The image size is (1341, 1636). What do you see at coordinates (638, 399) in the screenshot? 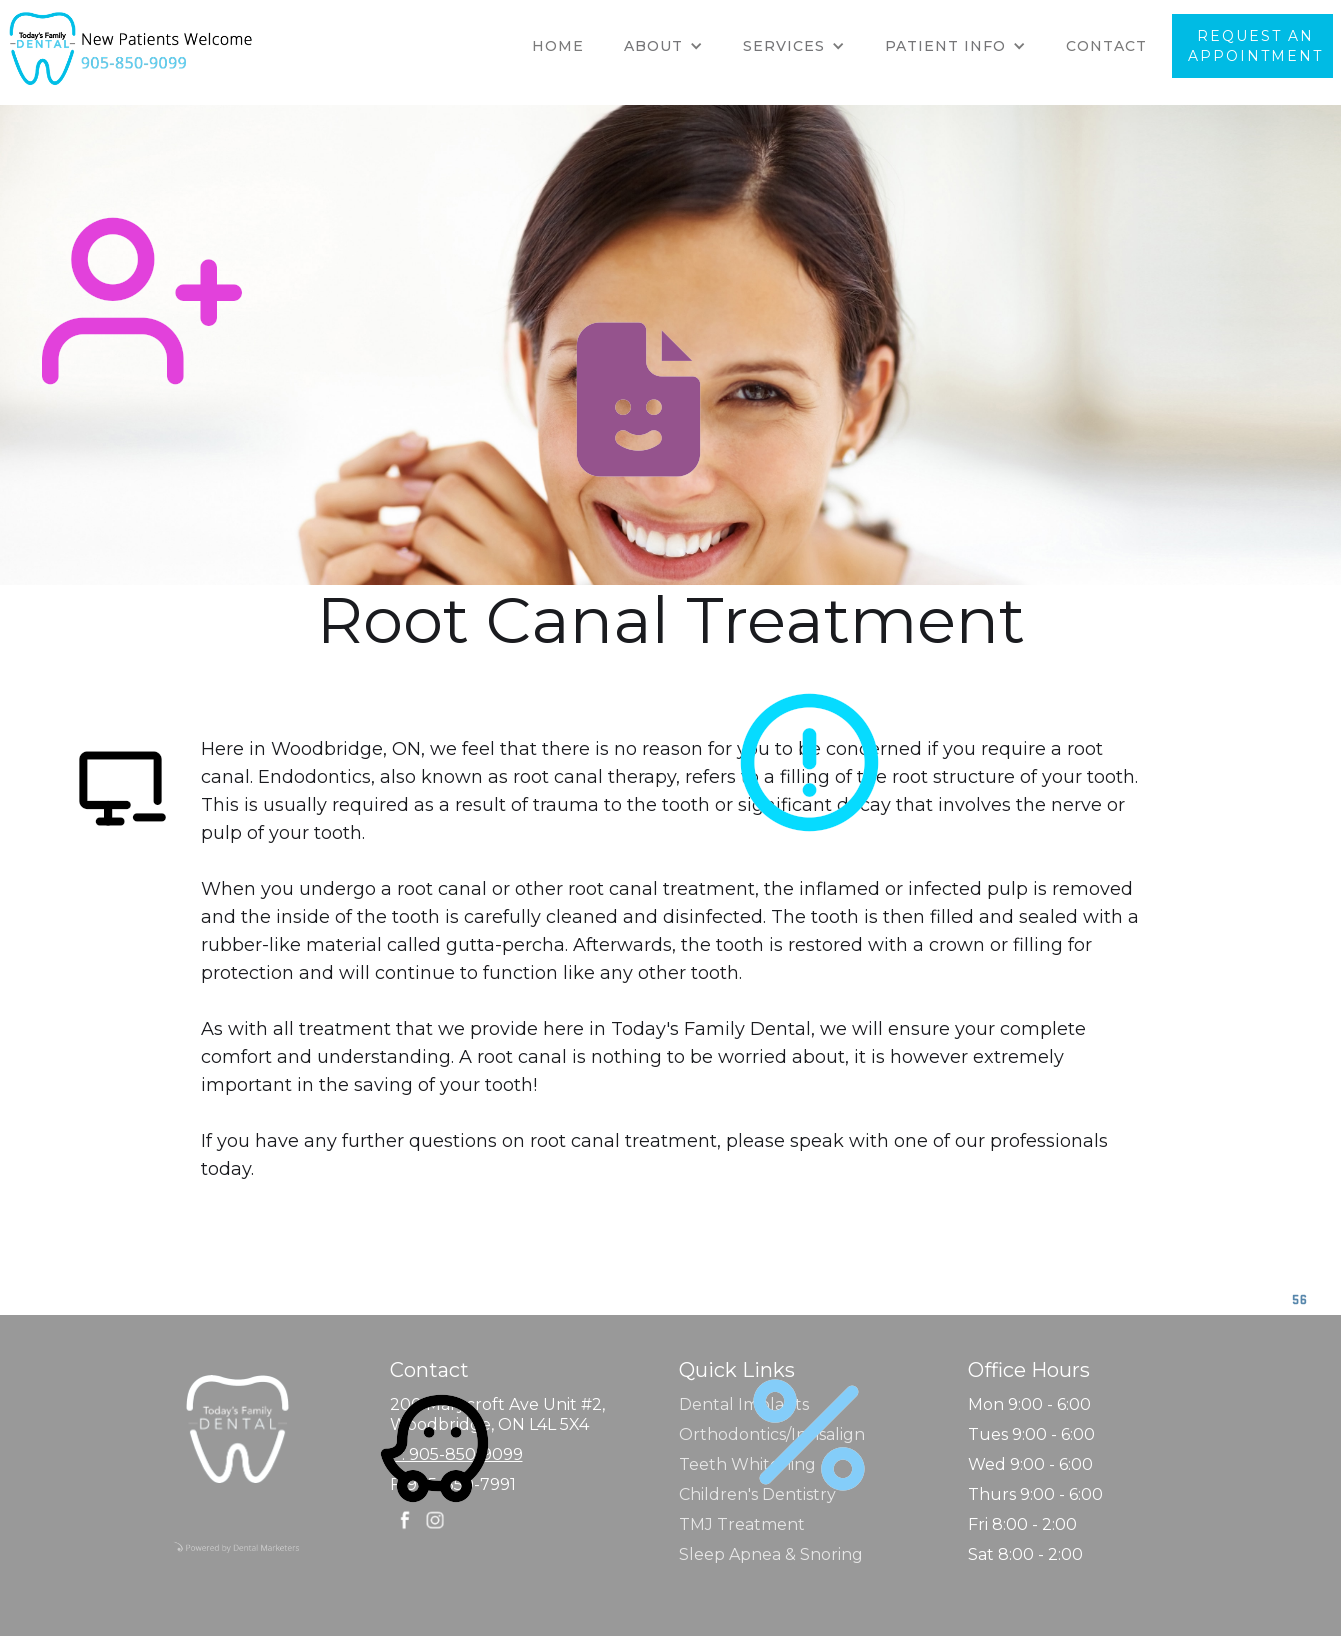
I see `view a friendly or positive document` at bounding box center [638, 399].